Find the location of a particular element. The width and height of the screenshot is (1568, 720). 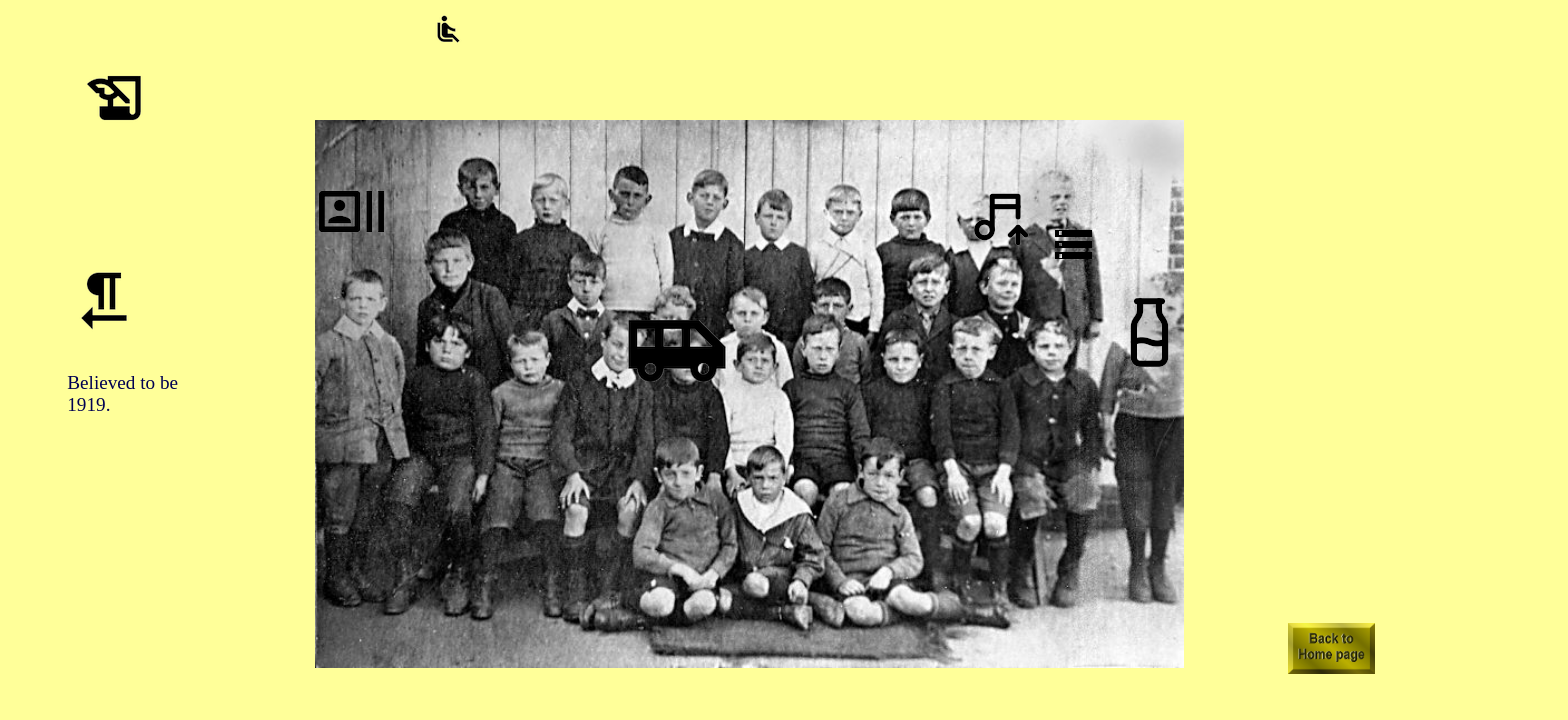

add milk to shopping list is located at coordinates (1149, 332).